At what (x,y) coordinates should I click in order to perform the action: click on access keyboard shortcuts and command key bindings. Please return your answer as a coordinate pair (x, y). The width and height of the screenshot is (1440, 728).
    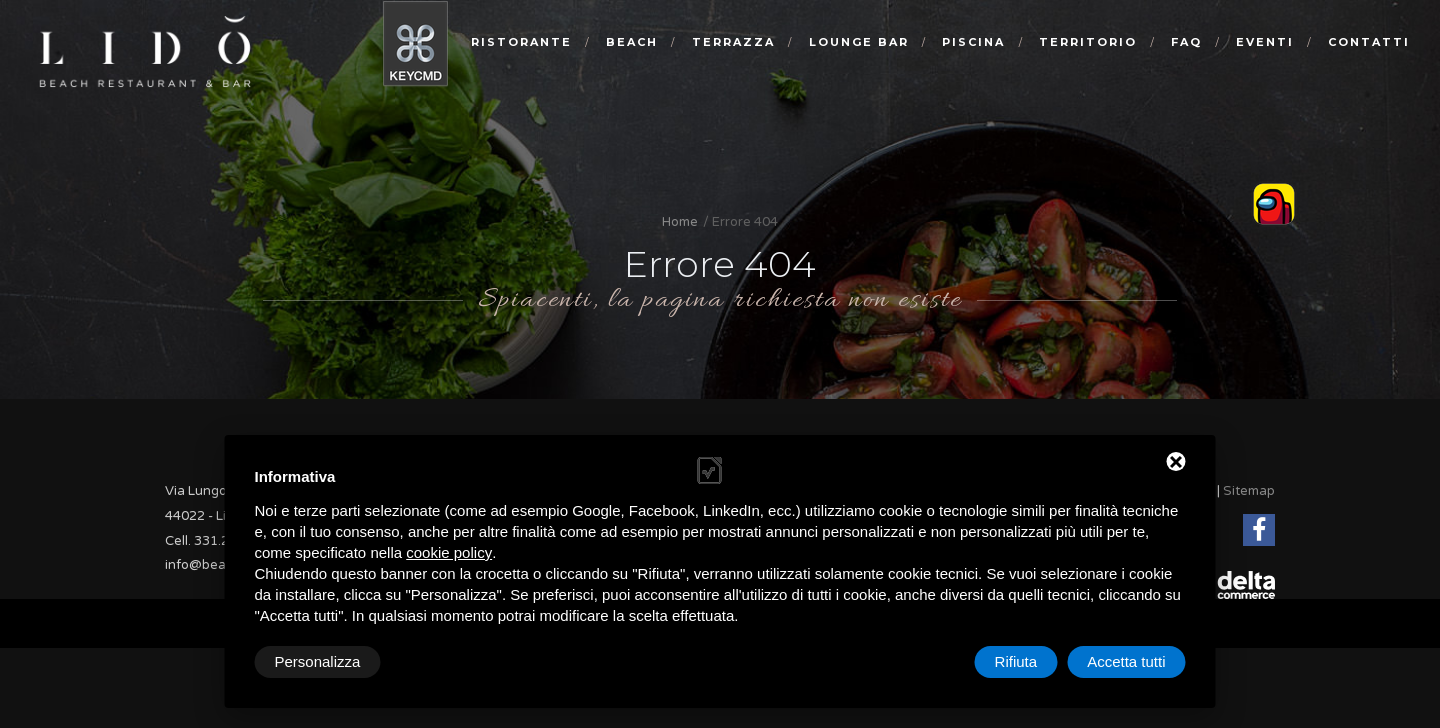
    Looking at the image, I should click on (415, 45).